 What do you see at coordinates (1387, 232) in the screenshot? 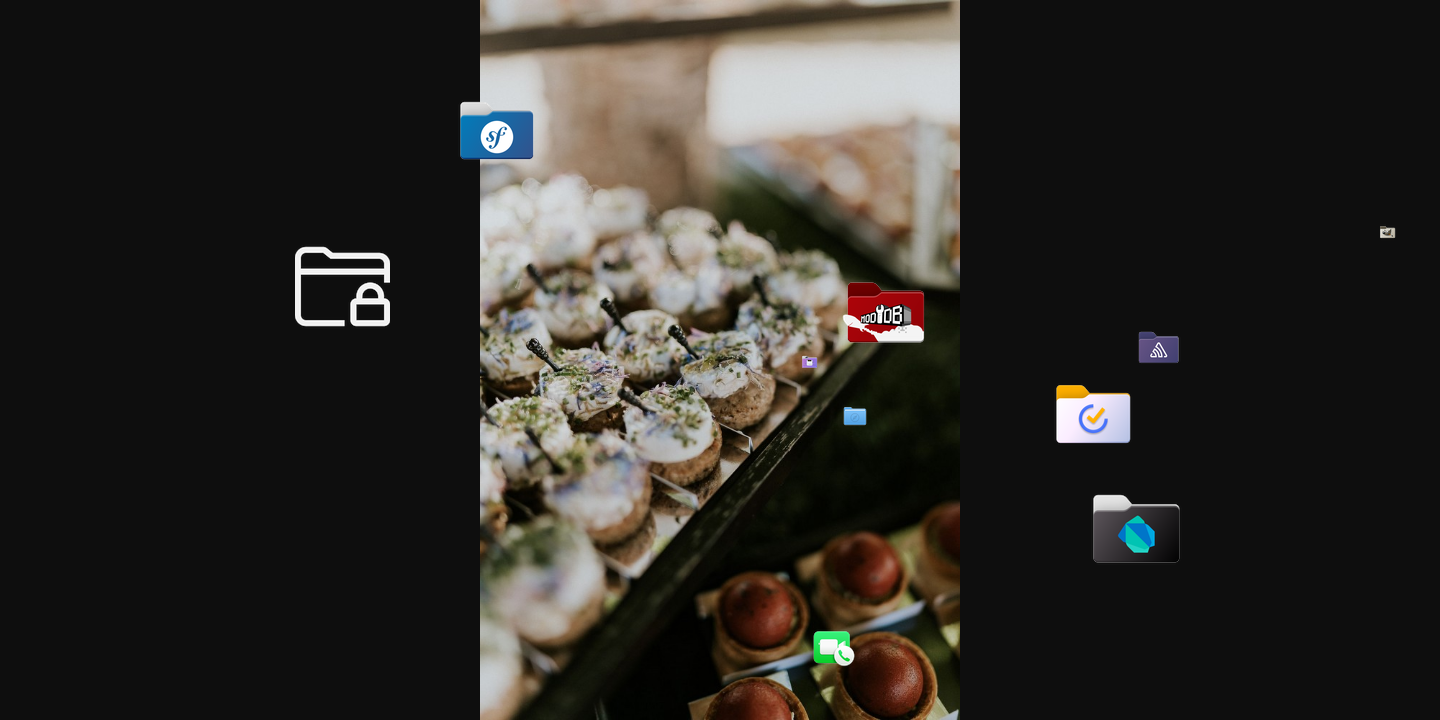
I see `open GIMP project files folder` at bounding box center [1387, 232].